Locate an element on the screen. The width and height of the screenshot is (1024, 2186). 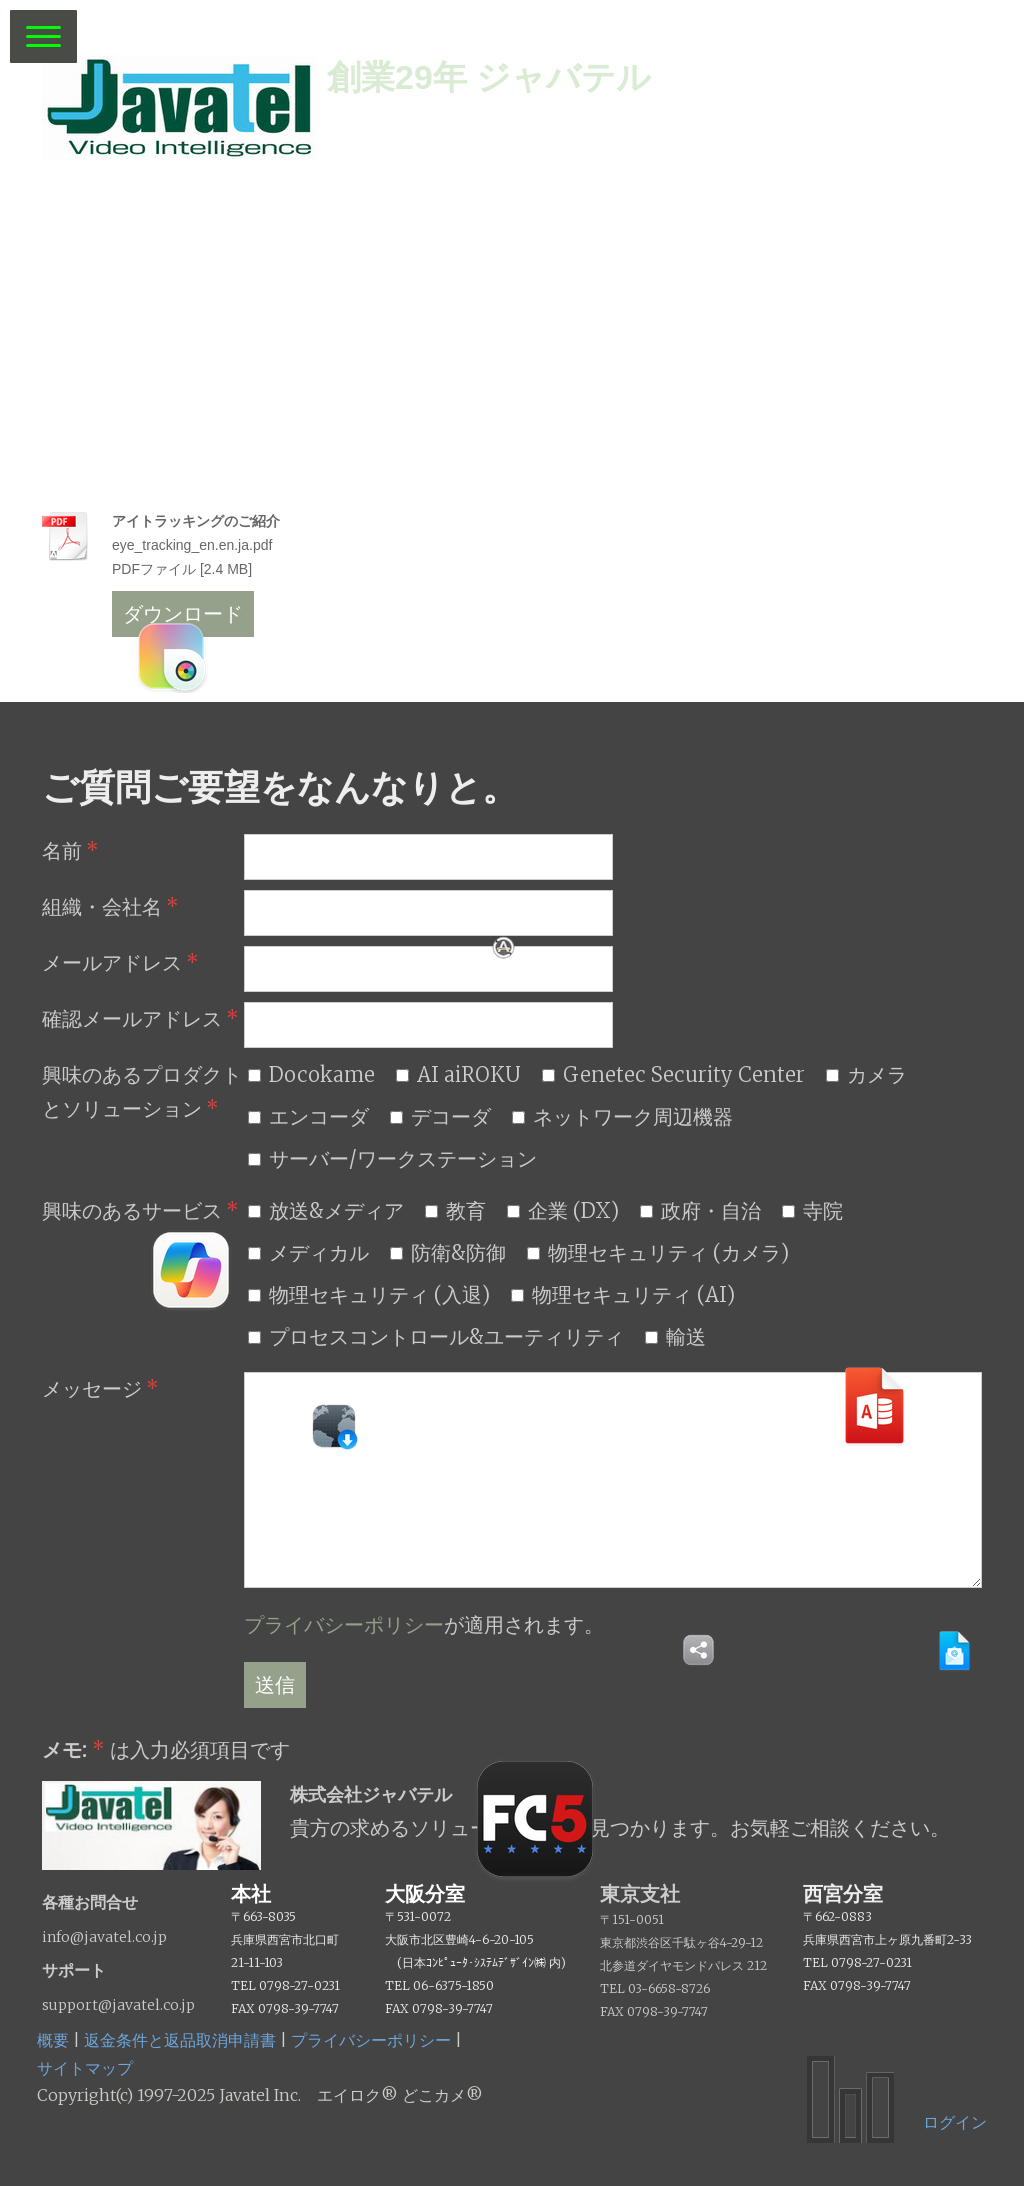
open xdman download manager is located at coordinates (334, 1426).